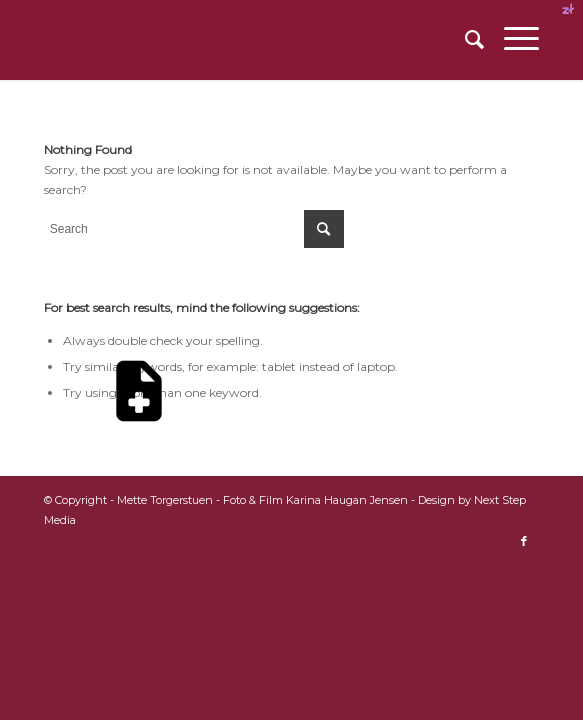  Describe the element at coordinates (568, 9) in the screenshot. I see `indicates price or amount in Polish złoty` at that location.